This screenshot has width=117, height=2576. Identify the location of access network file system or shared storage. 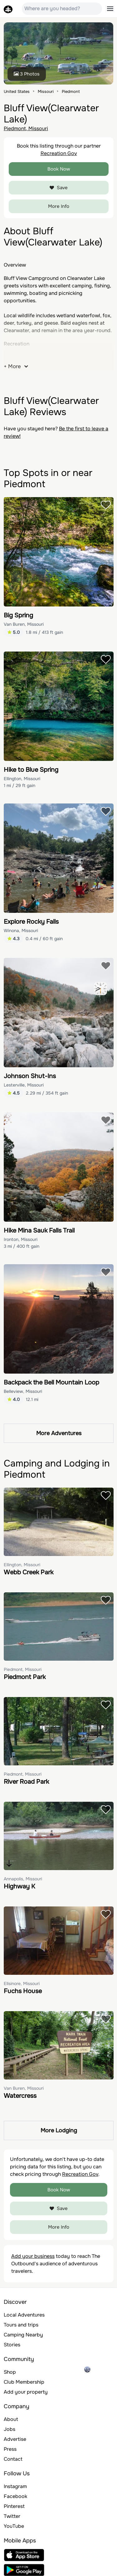
(87, 2369).